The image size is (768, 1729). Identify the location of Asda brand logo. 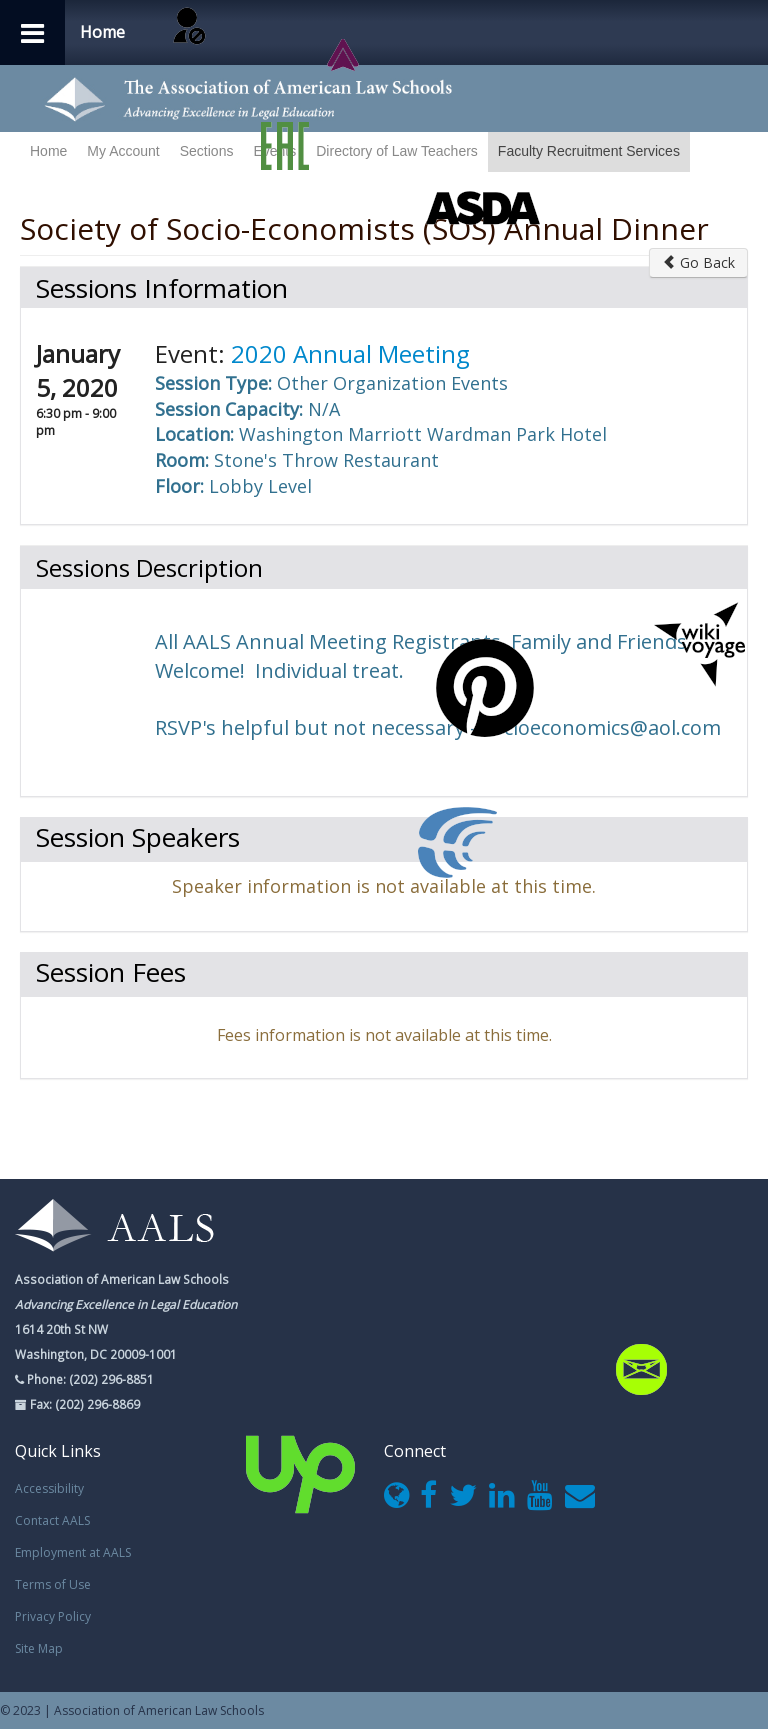
(483, 208).